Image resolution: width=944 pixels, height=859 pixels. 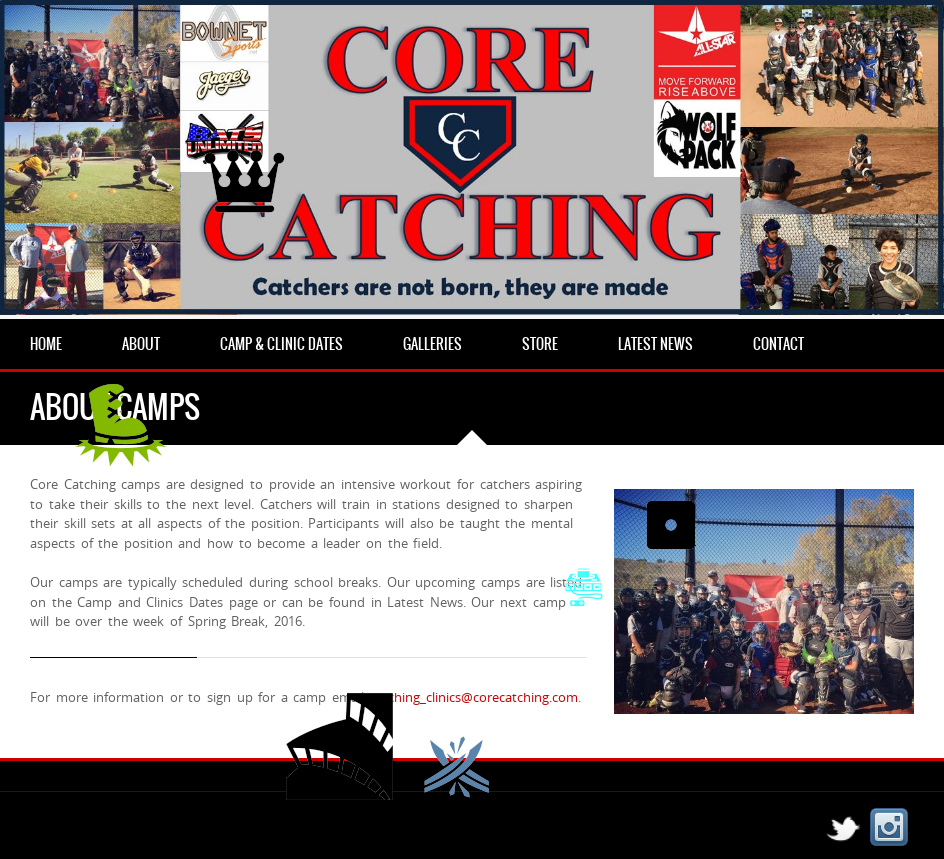 I want to click on access gaming features or game center, so click(x=583, y=586).